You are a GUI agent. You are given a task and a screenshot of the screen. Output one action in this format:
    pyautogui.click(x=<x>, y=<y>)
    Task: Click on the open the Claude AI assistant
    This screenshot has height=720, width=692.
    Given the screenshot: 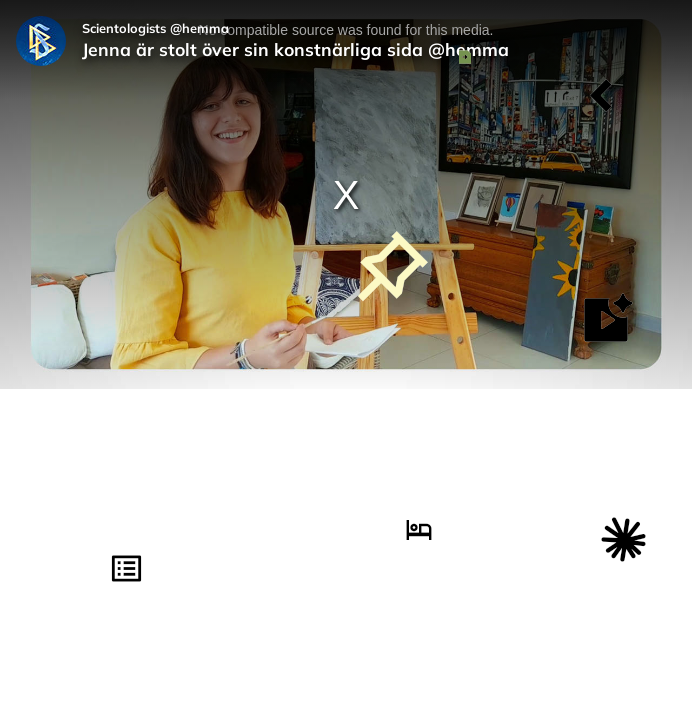 What is the action you would take?
    pyautogui.click(x=623, y=539)
    